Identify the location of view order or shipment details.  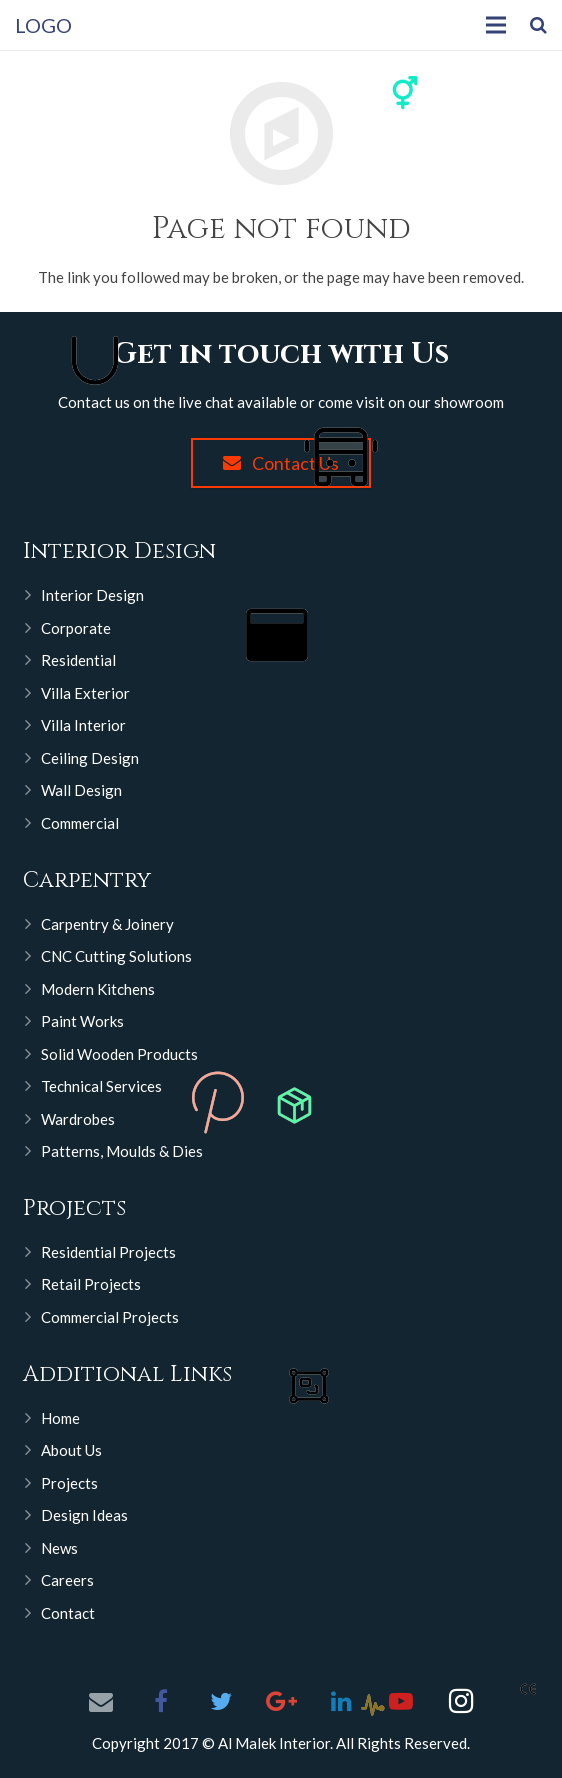
(294, 1105).